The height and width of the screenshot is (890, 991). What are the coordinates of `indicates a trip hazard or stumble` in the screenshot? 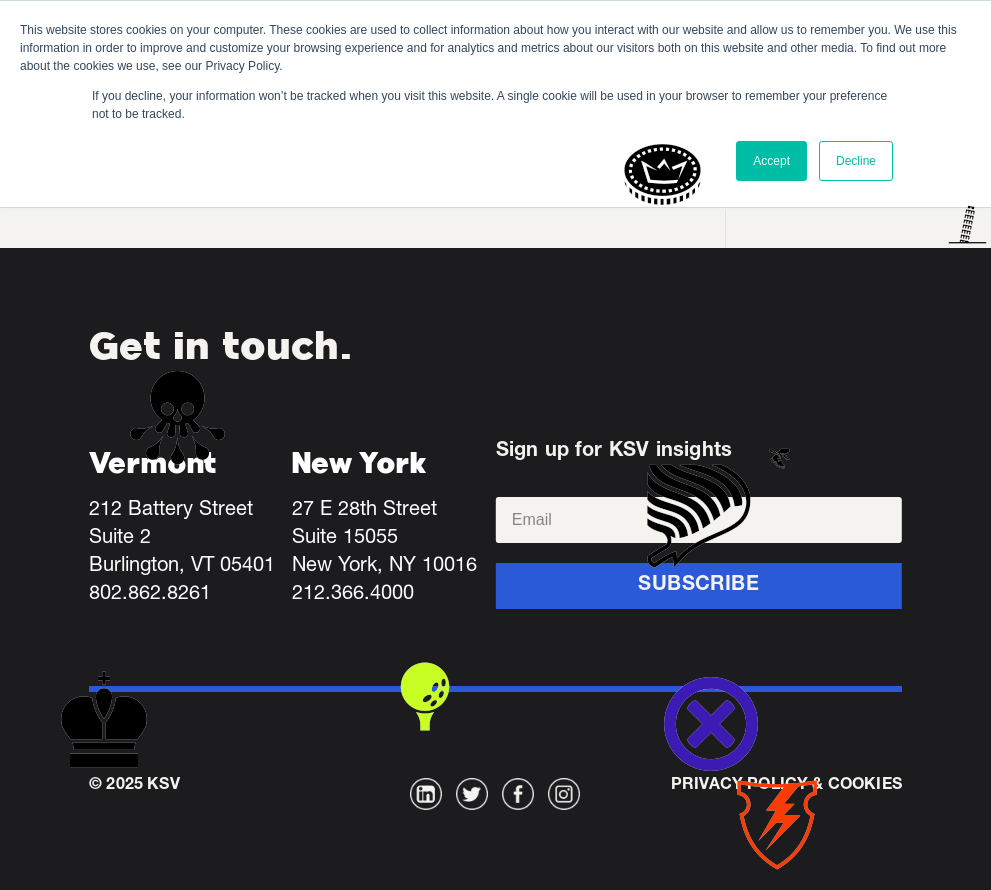 It's located at (779, 458).